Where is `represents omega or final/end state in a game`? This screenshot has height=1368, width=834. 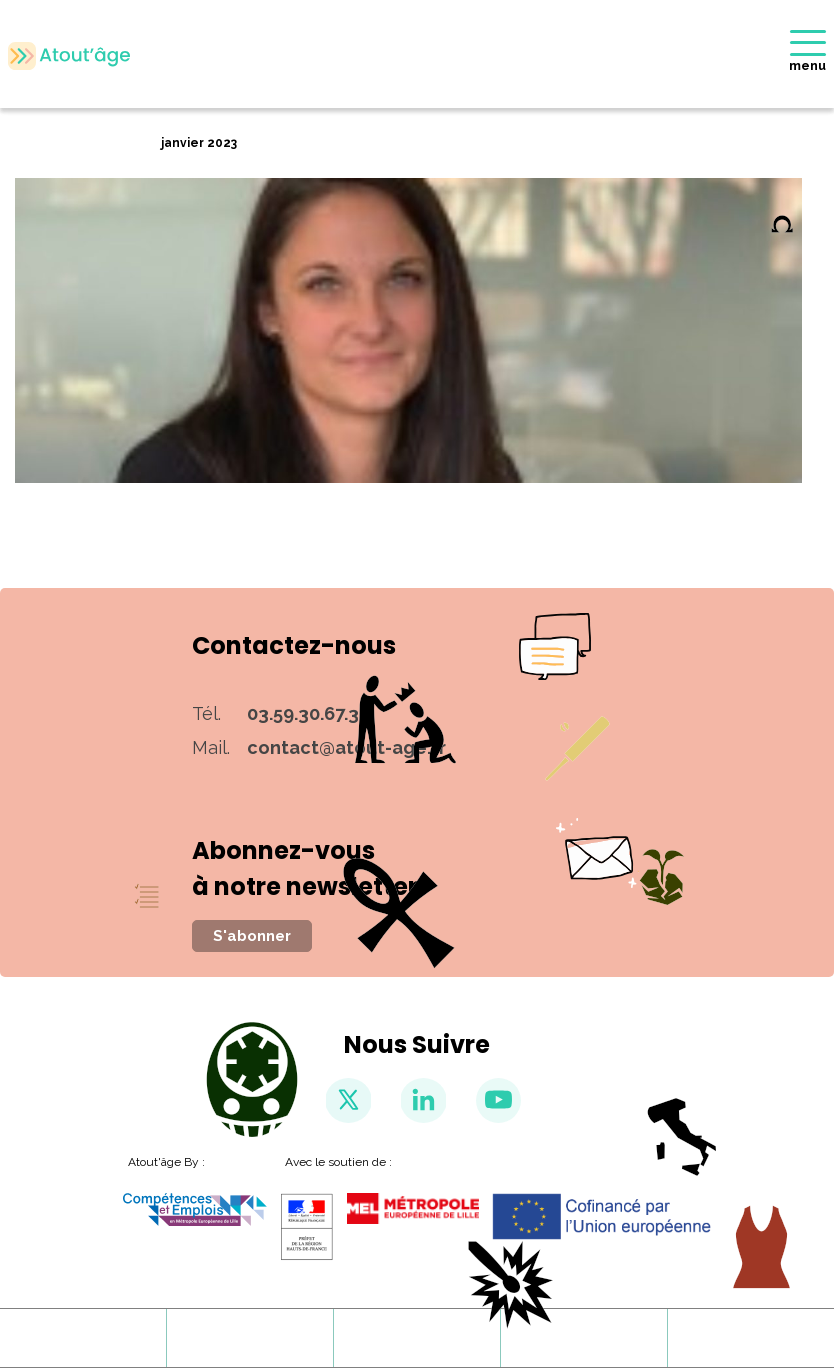 represents omega or final/end state in a game is located at coordinates (782, 224).